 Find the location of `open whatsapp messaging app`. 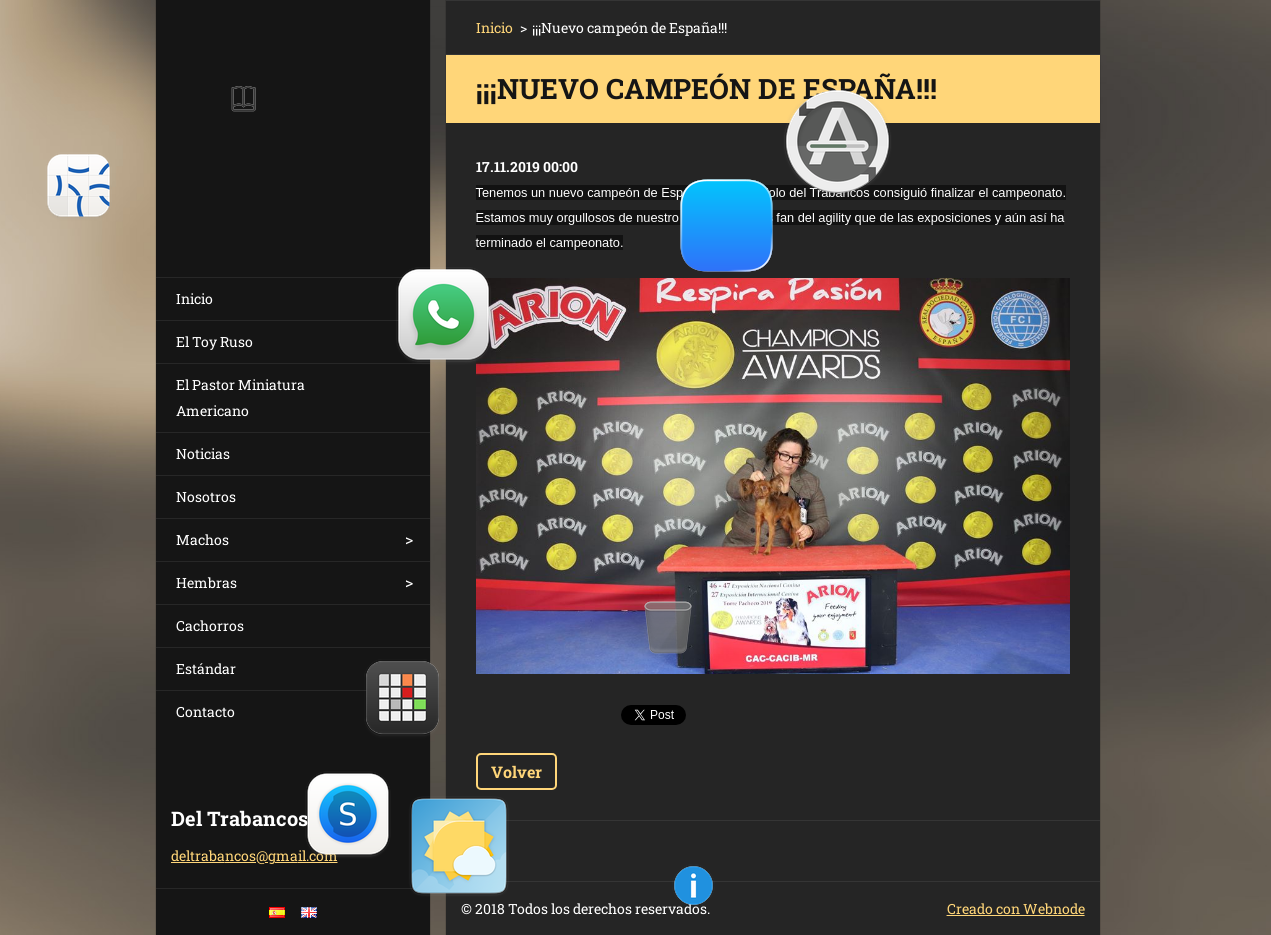

open whatsapp messaging app is located at coordinates (443, 314).